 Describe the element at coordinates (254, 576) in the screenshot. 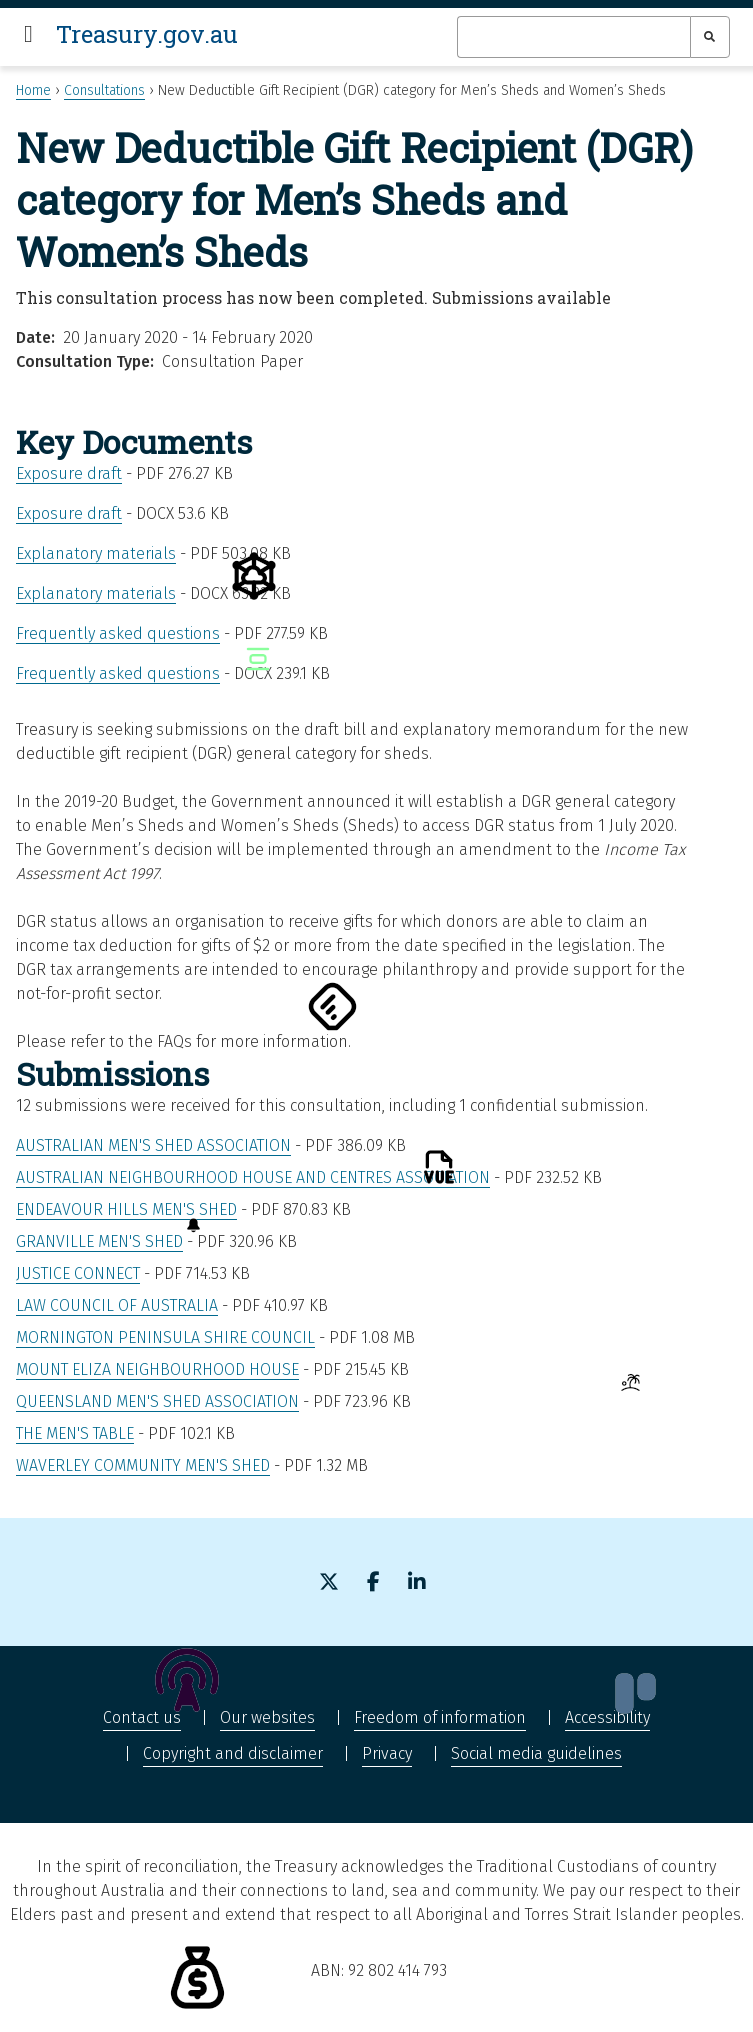

I see `storj decentralized cloud storage logo` at that location.